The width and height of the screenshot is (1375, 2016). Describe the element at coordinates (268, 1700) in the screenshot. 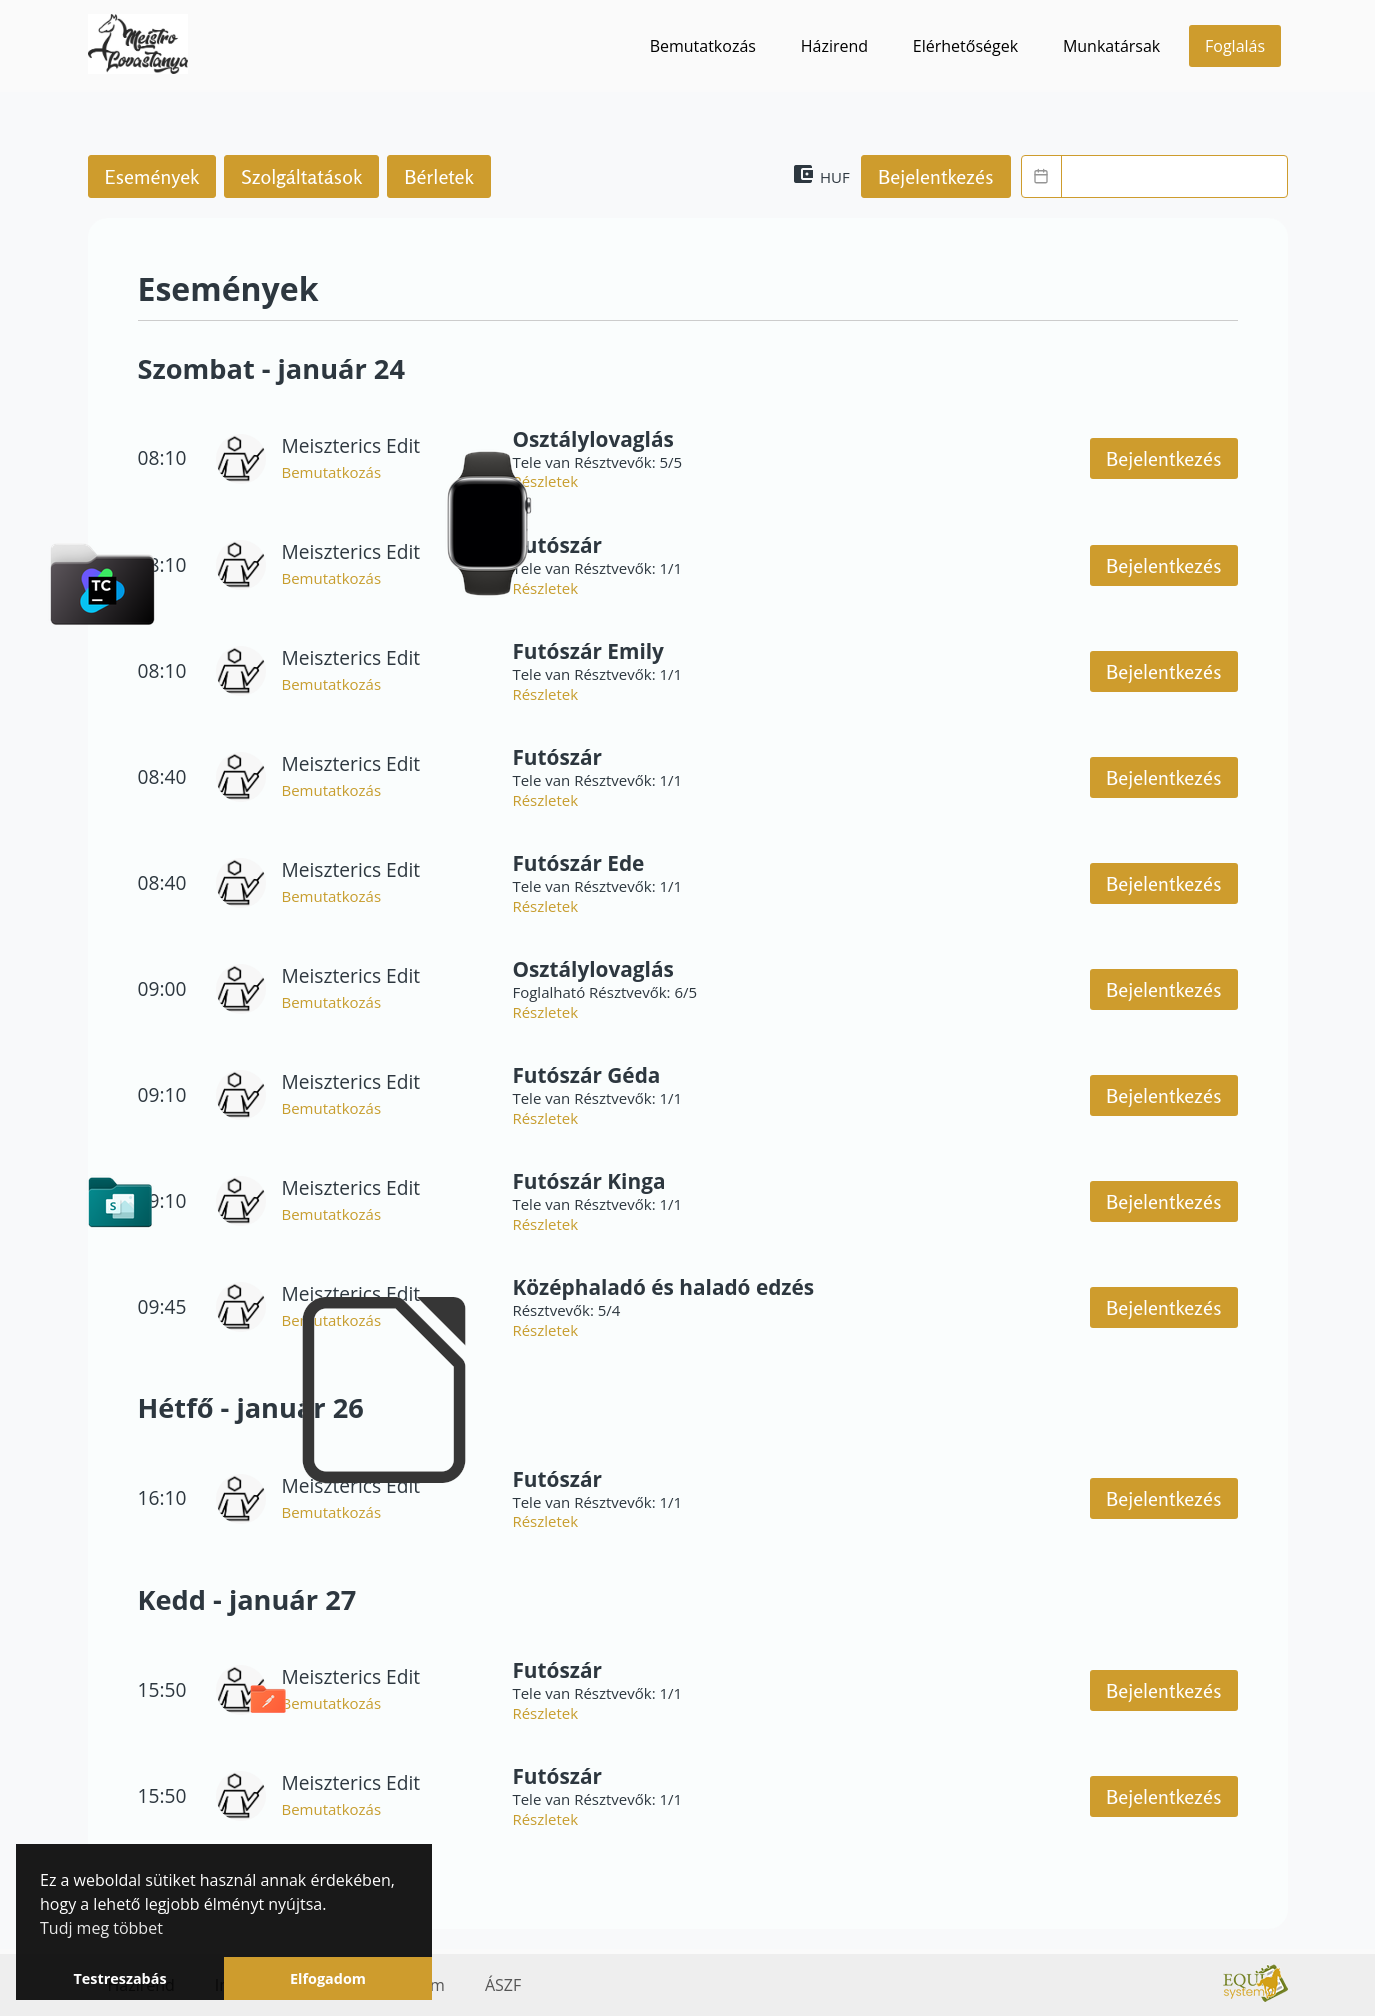

I see `folder containing Postman API development files` at that location.